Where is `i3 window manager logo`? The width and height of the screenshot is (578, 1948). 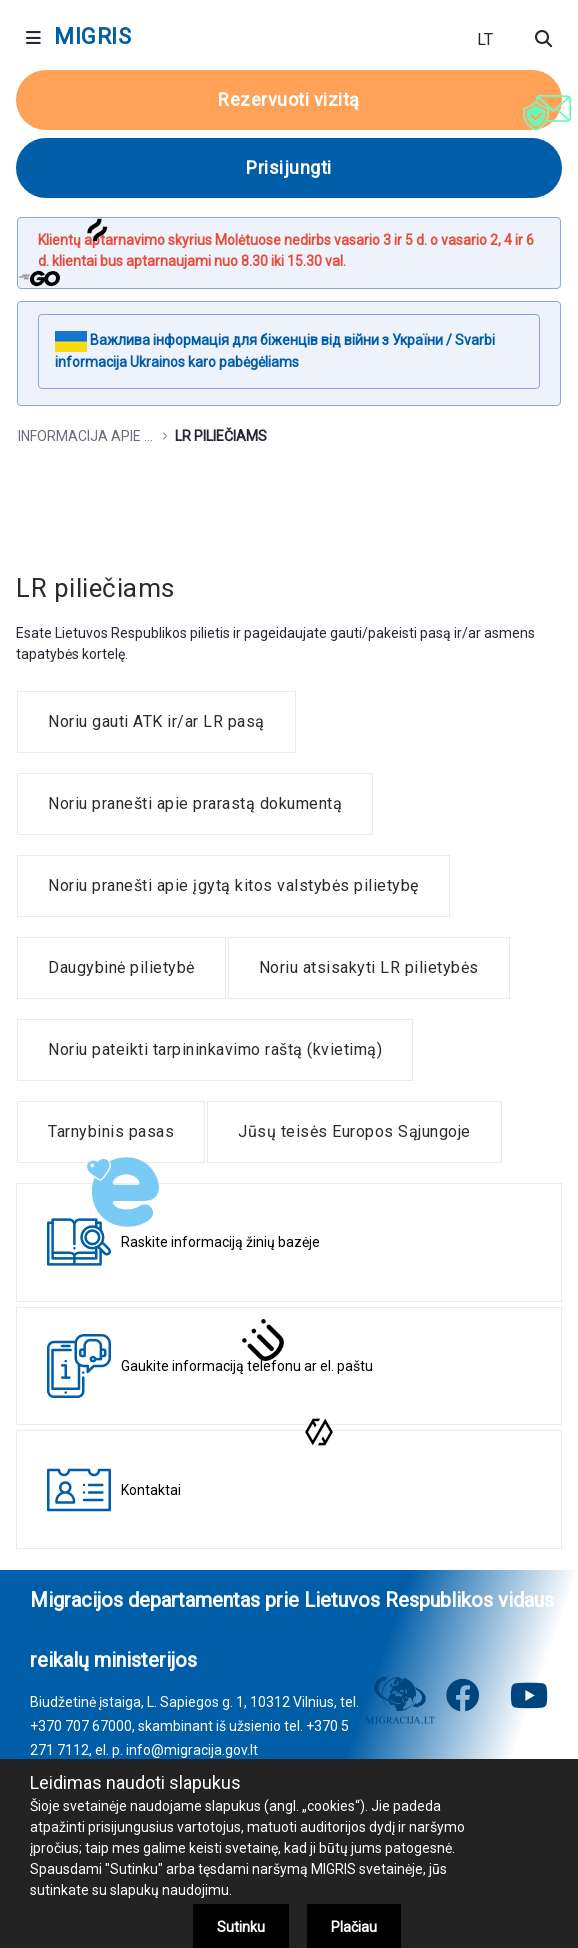 i3 window manager logo is located at coordinates (263, 1340).